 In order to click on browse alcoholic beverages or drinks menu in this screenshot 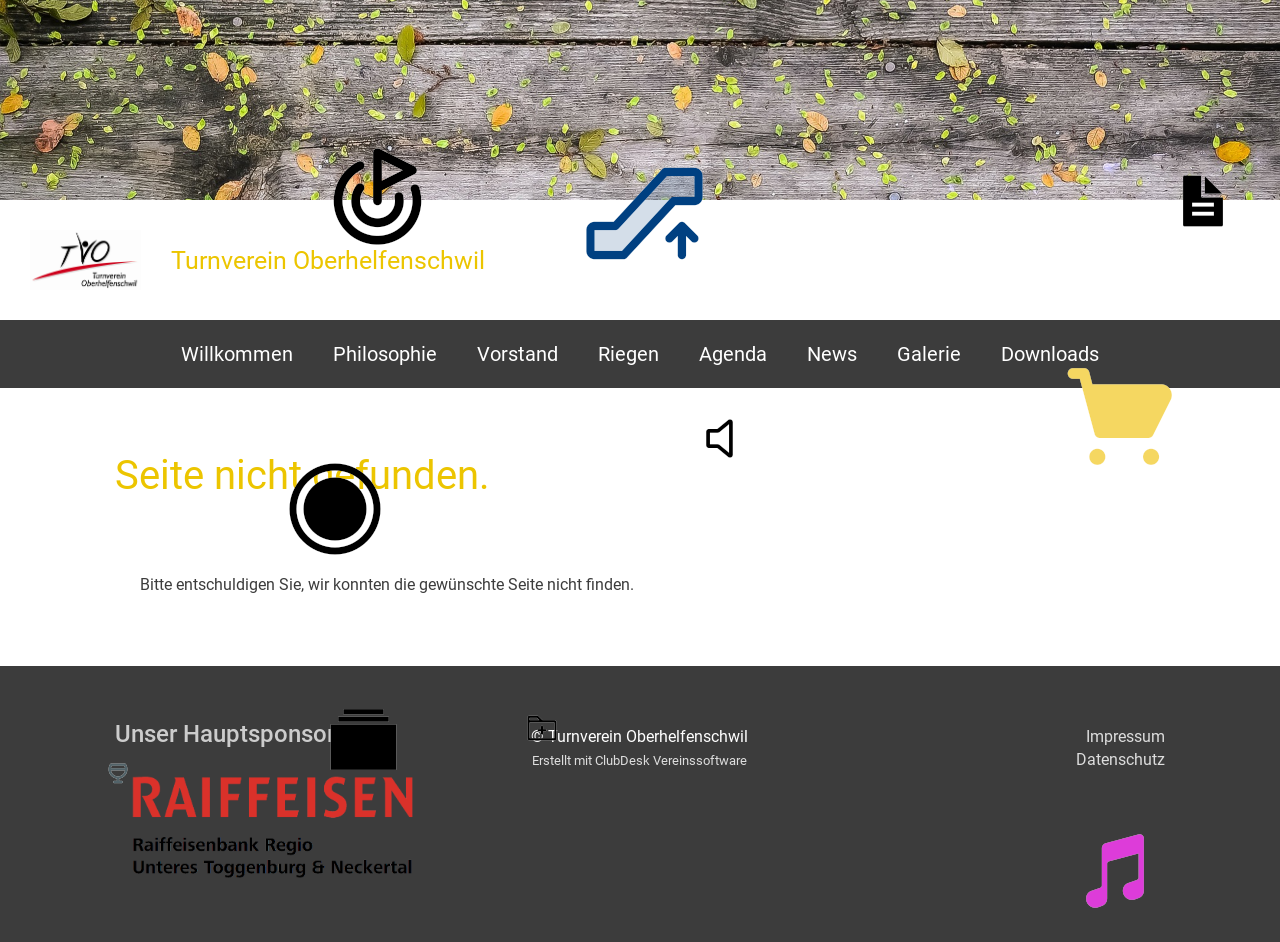, I will do `click(118, 773)`.